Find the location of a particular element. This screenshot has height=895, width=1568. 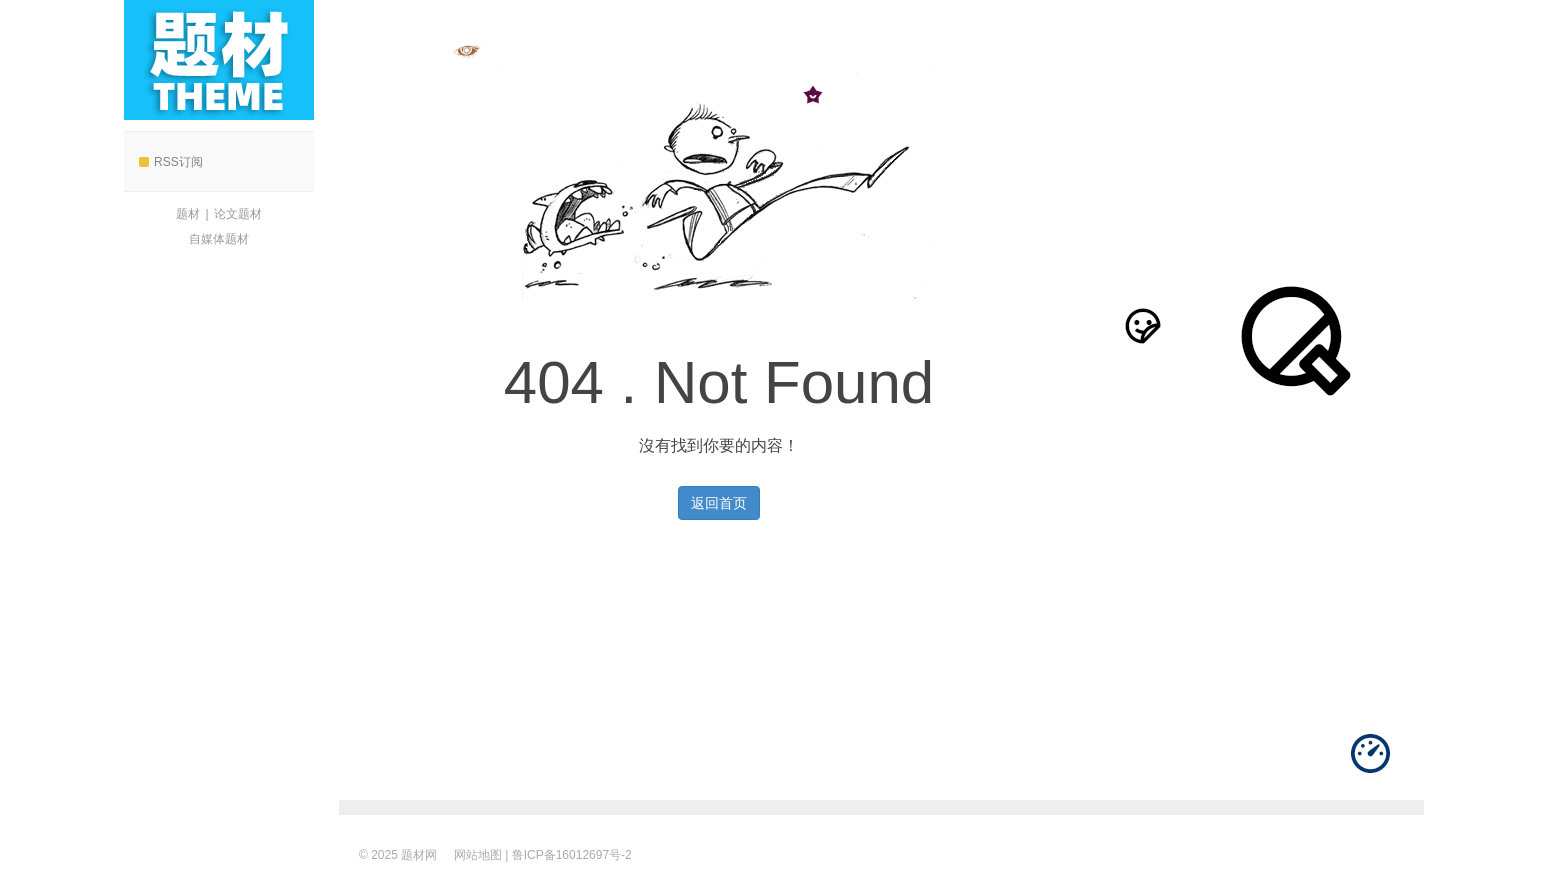

access the dashboard is located at coordinates (1370, 753).